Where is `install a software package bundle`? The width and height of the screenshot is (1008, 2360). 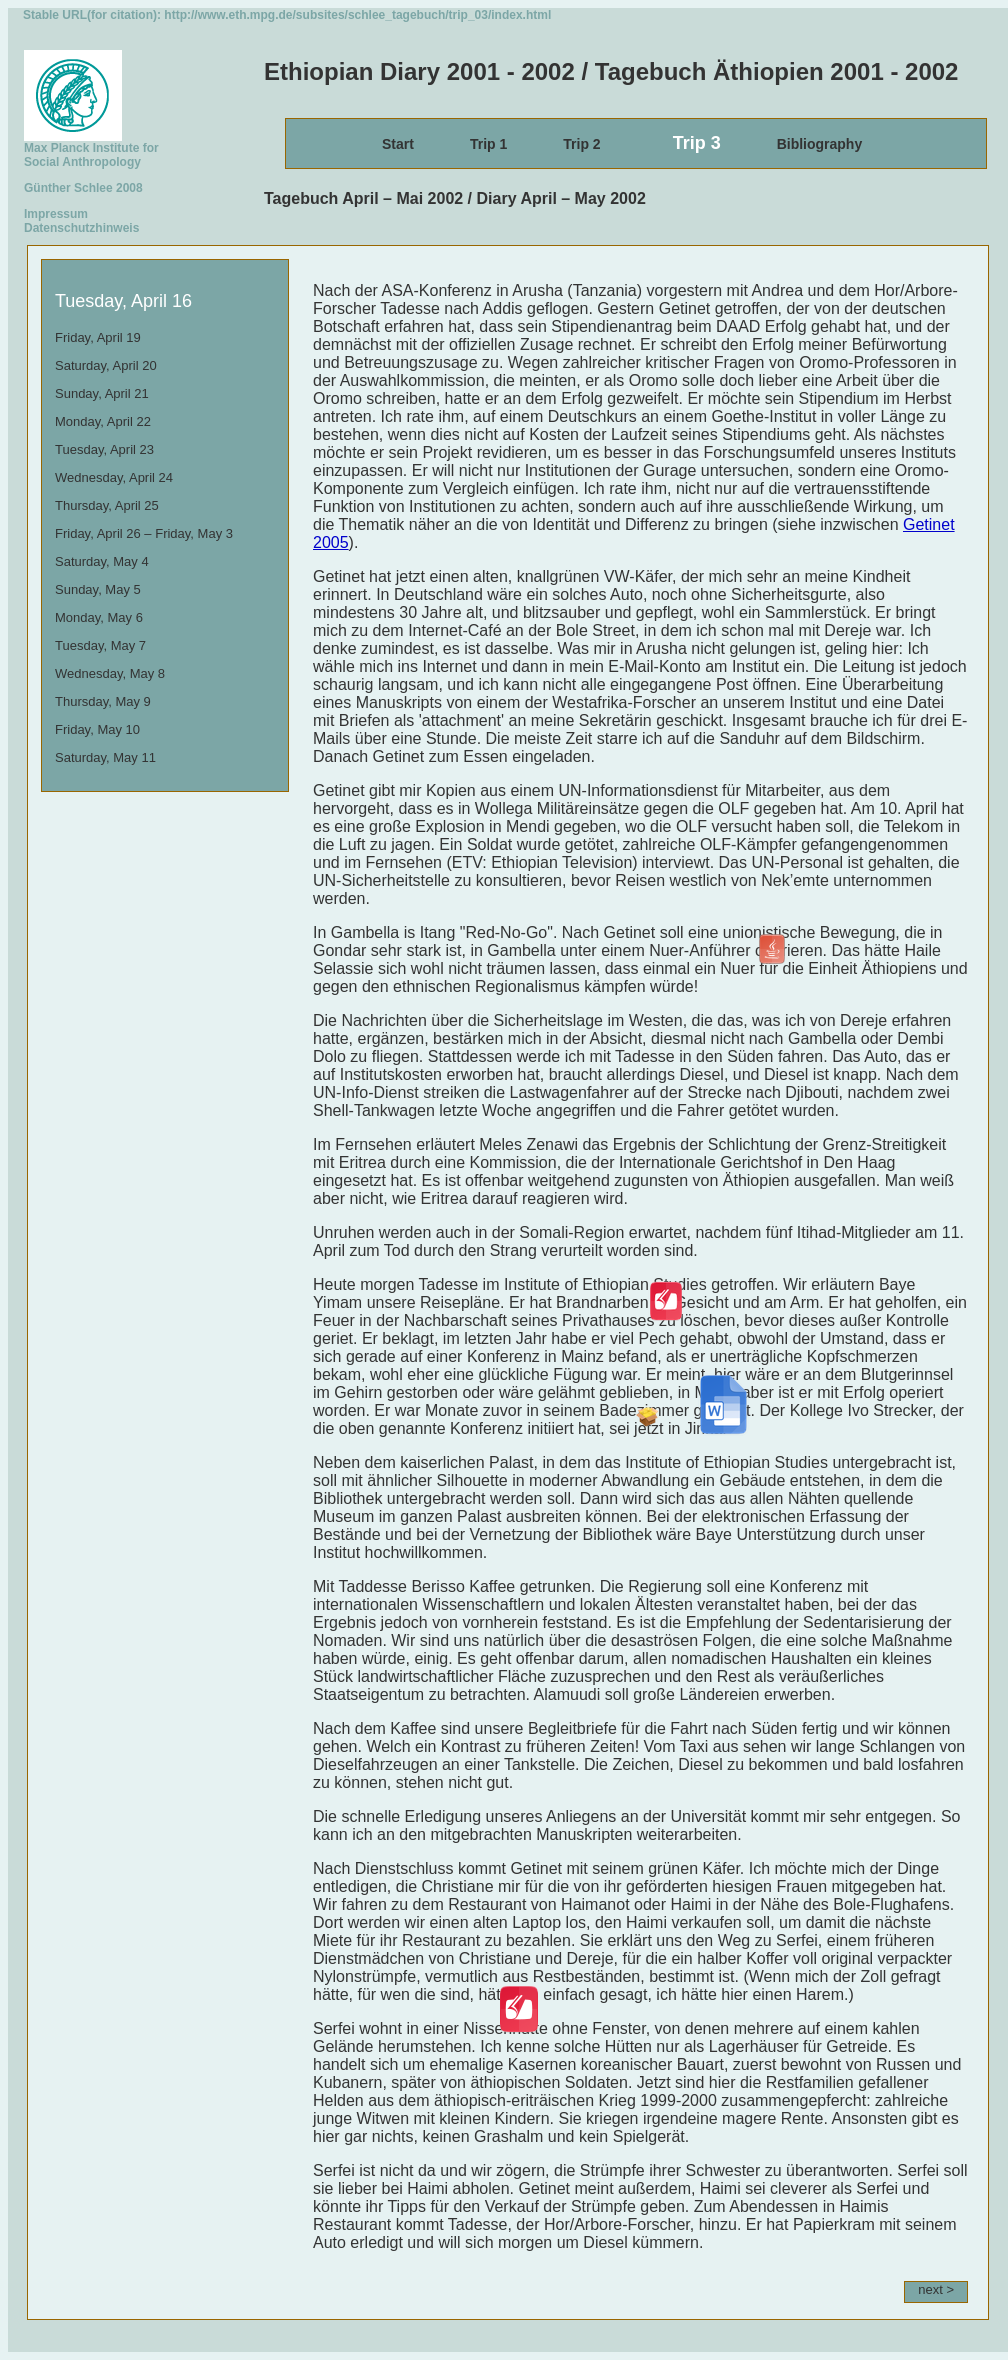
install a software package bundle is located at coordinates (647, 1416).